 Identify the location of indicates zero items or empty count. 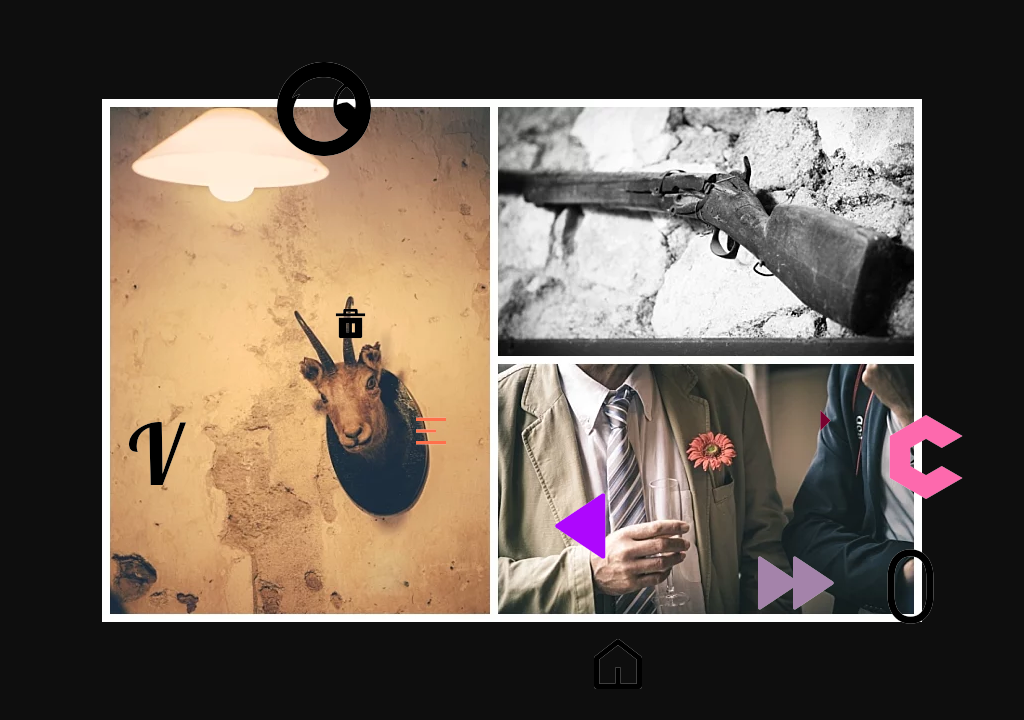
(910, 586).